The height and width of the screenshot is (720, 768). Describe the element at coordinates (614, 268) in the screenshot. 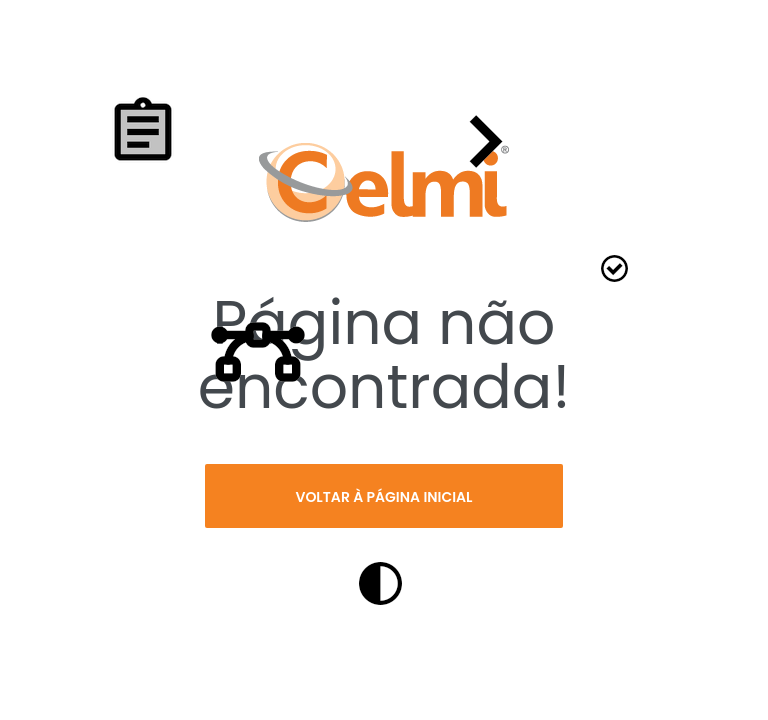

I see `indicates task or action completed successfully` at that location.